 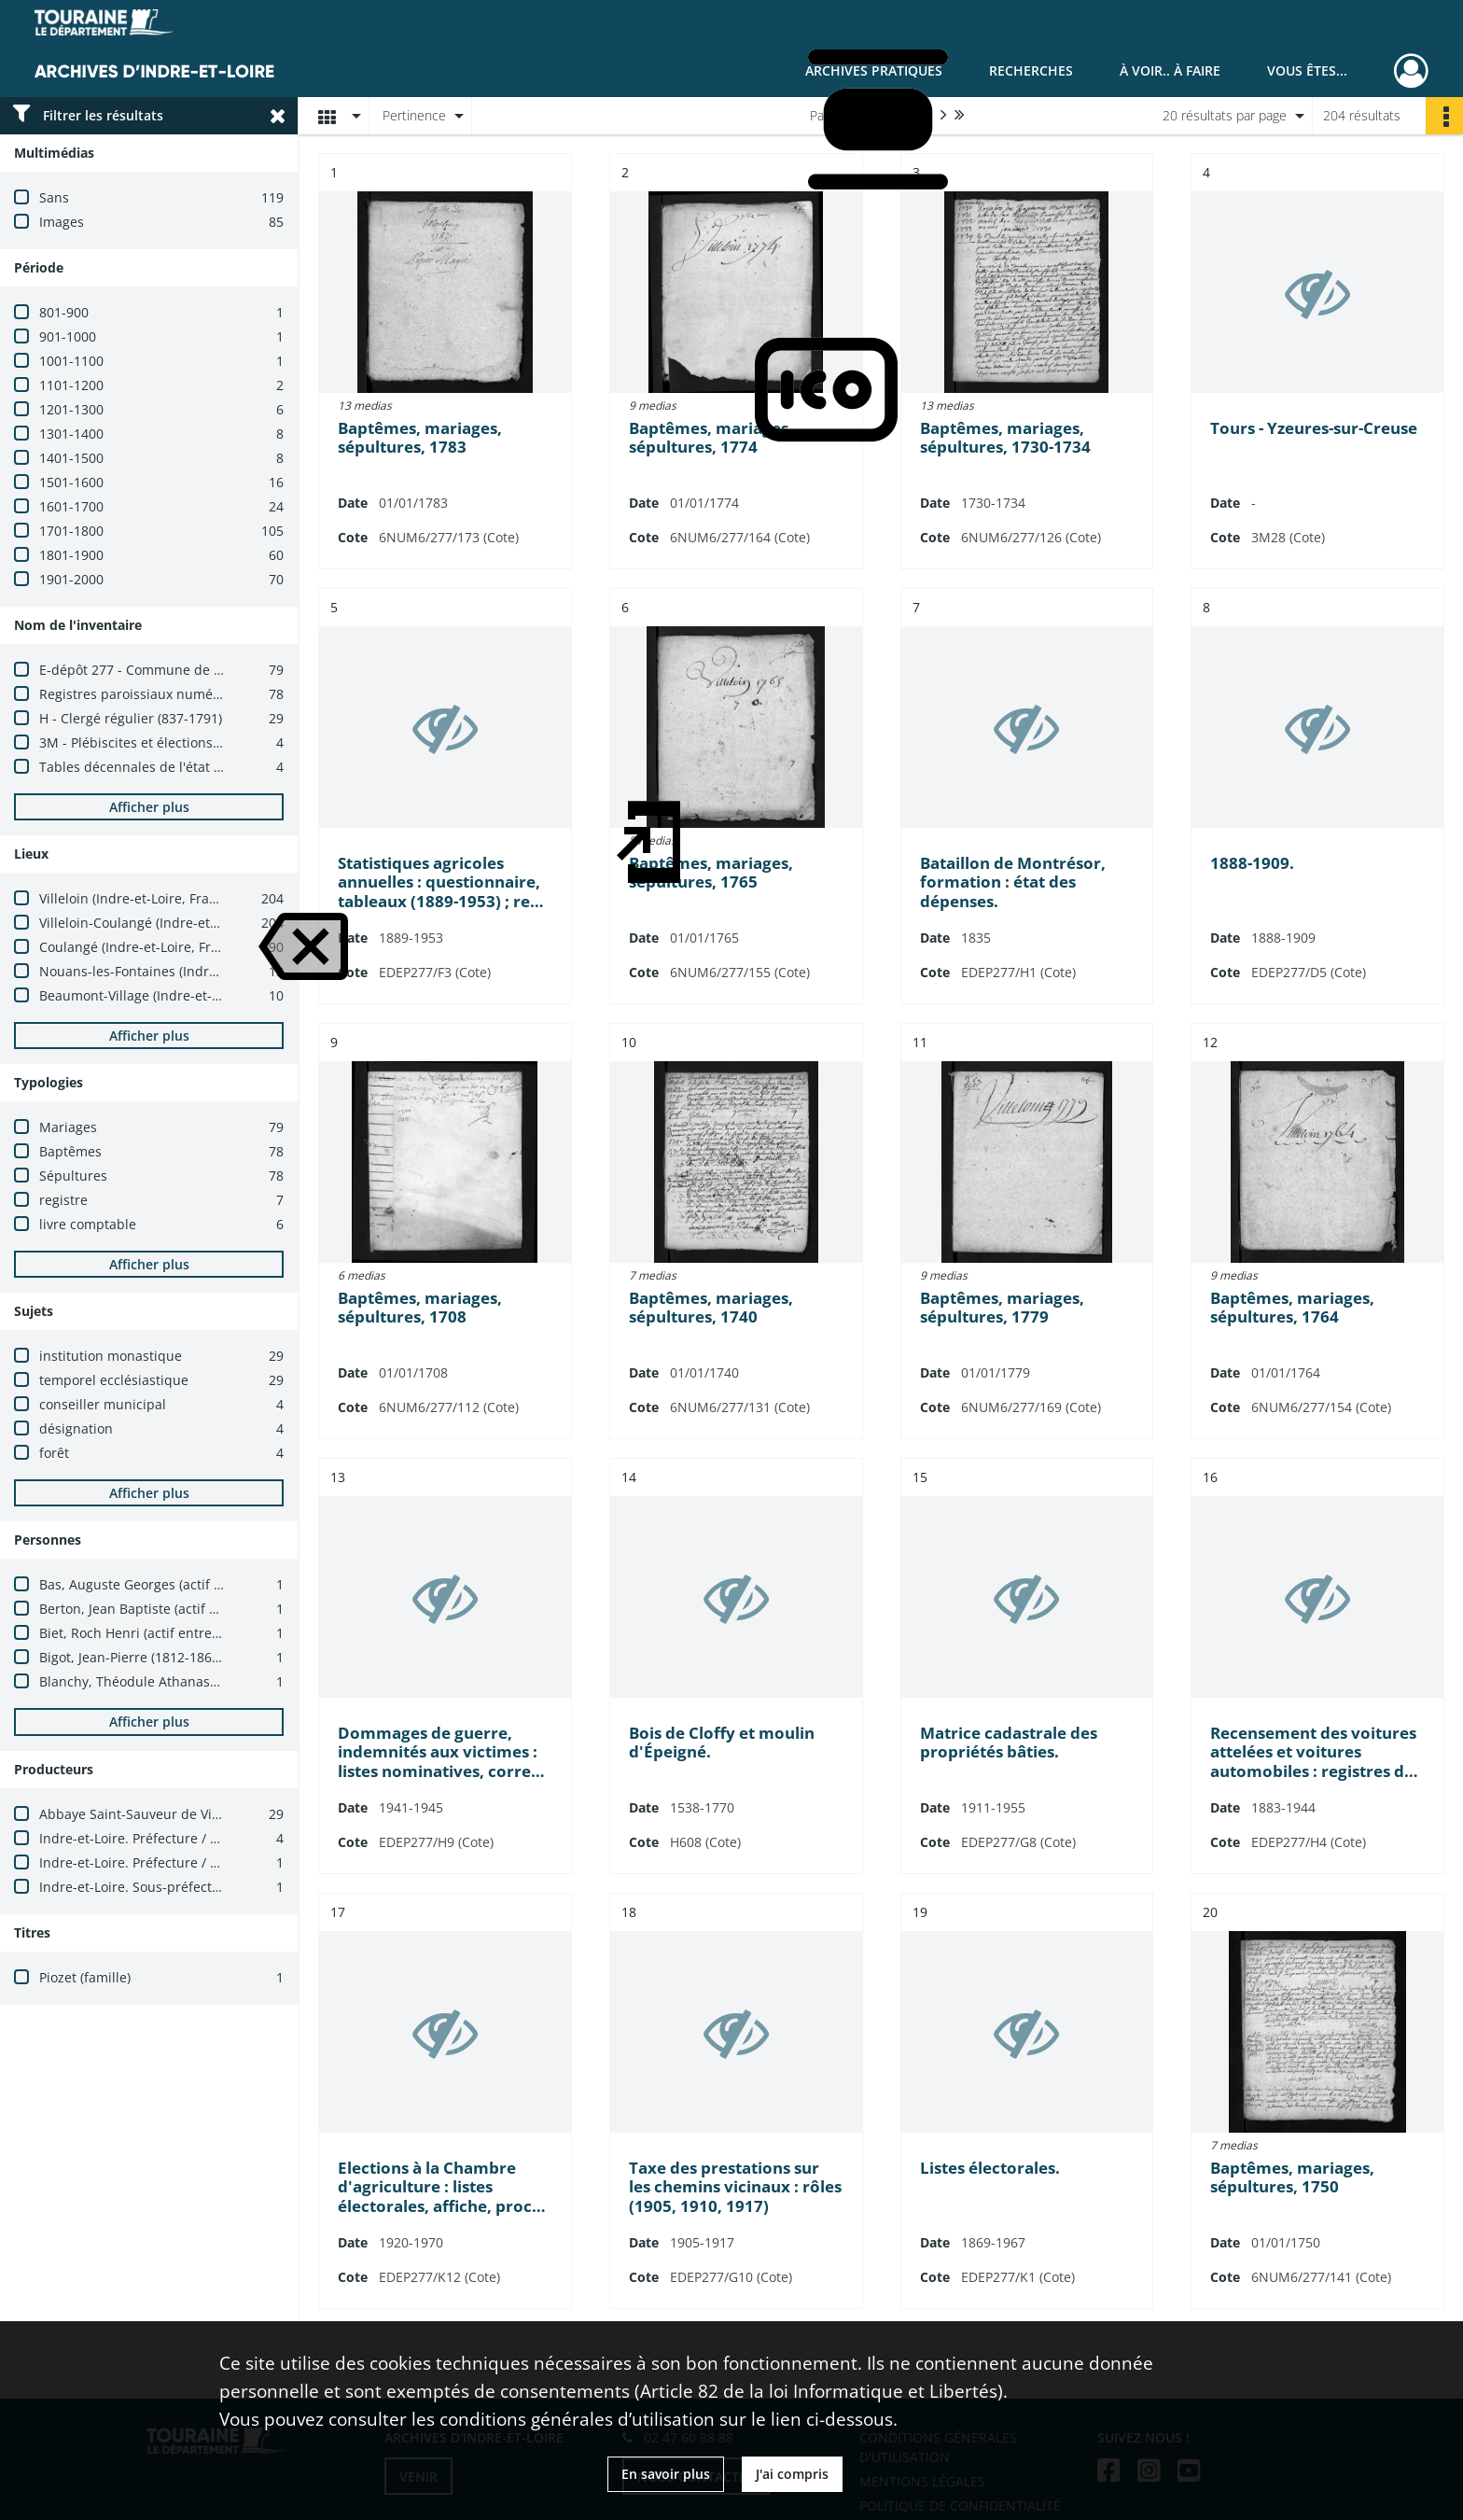 I want to click on delete the last character entered, so click(x=303, y=946).